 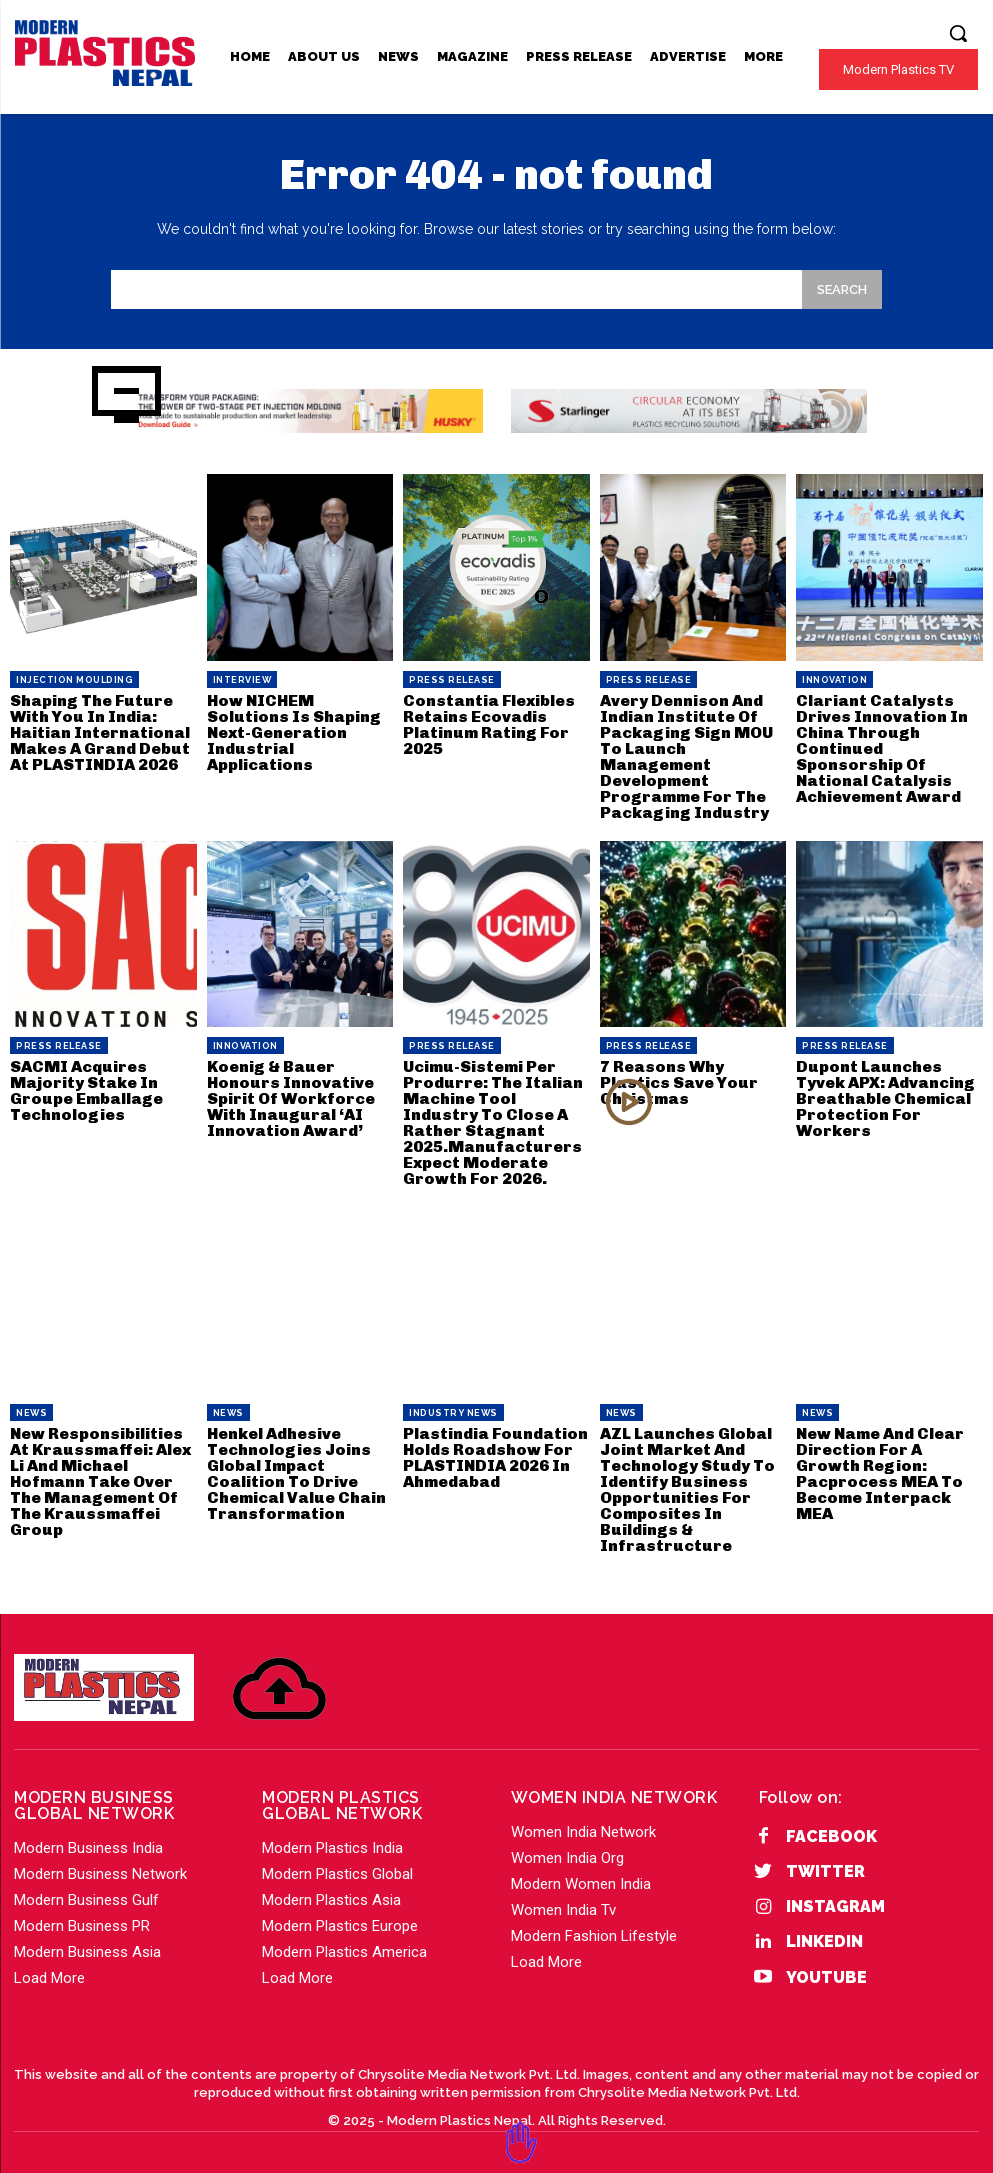 I want to click on stop or halt an action, so click(x=521, y=2142).